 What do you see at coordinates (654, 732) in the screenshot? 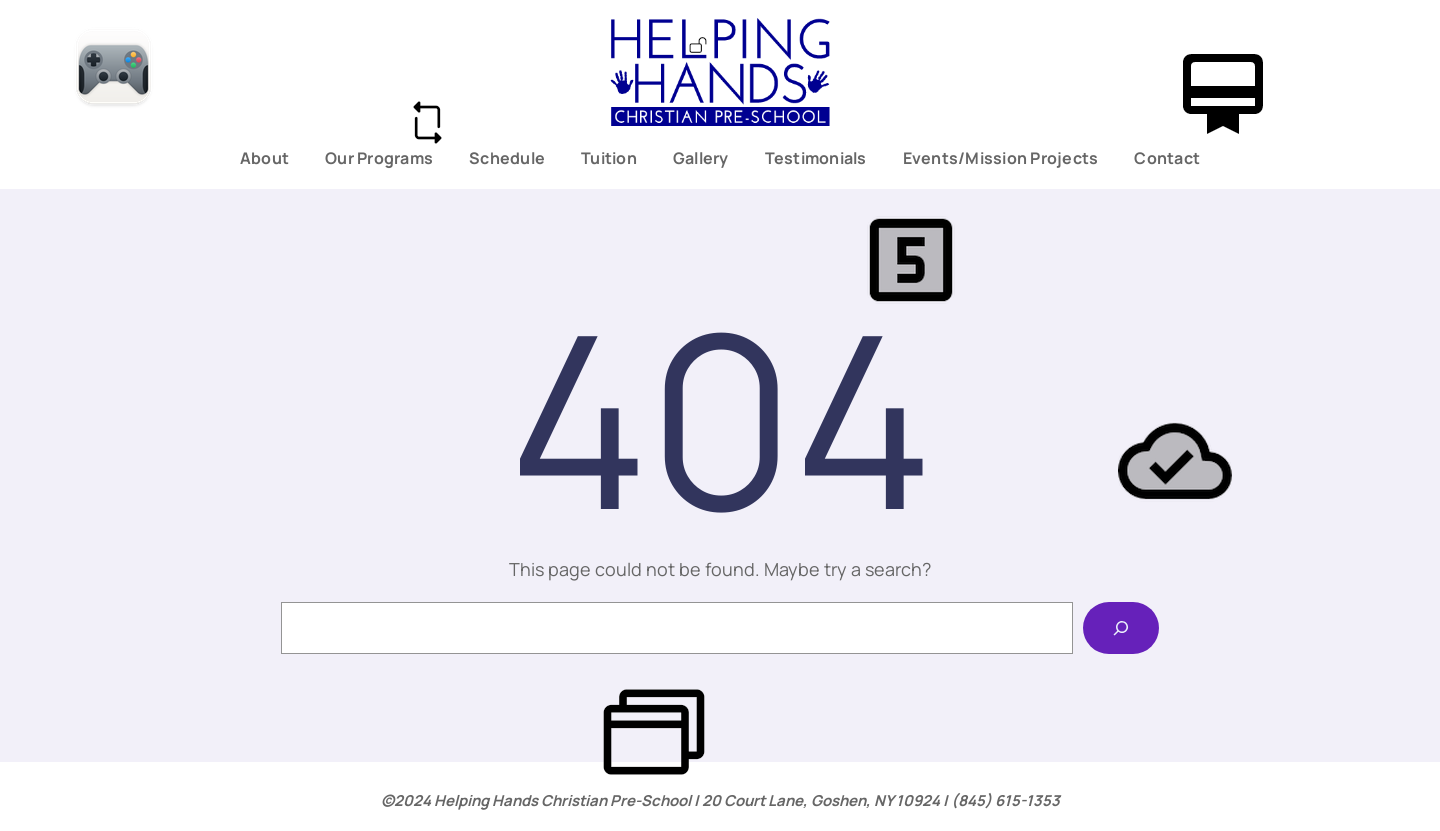
I see `open multiple browser windows` at bounding box center [654, 732].